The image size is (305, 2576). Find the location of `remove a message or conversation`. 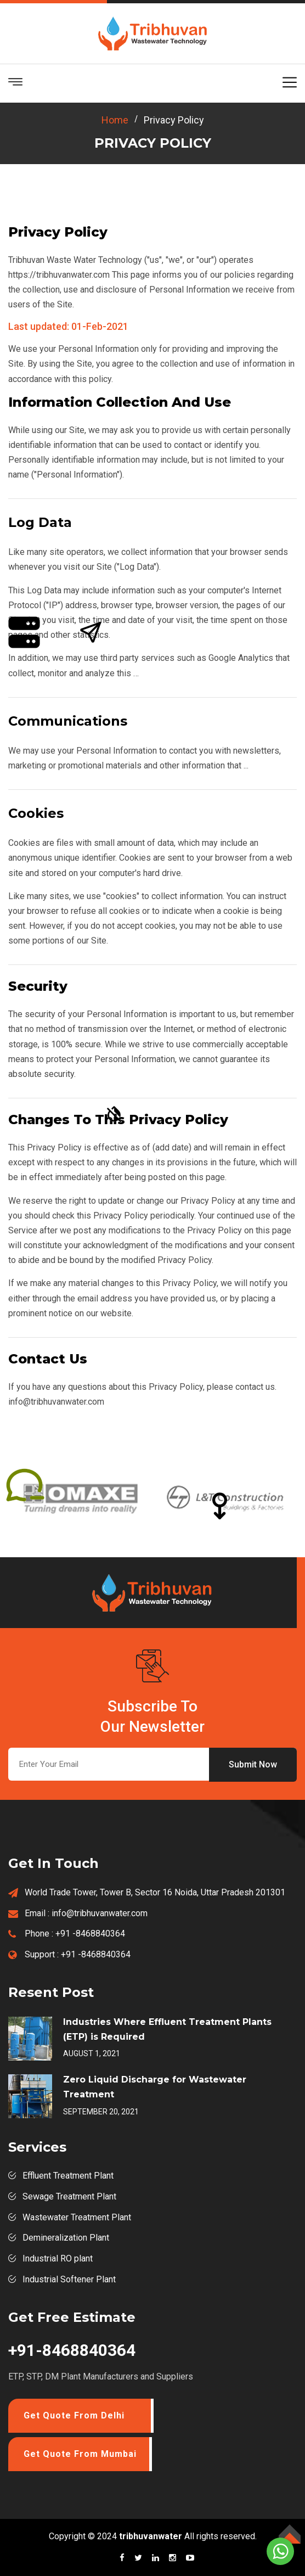

remove a message or conversation is located at coordinates (24, 1485).